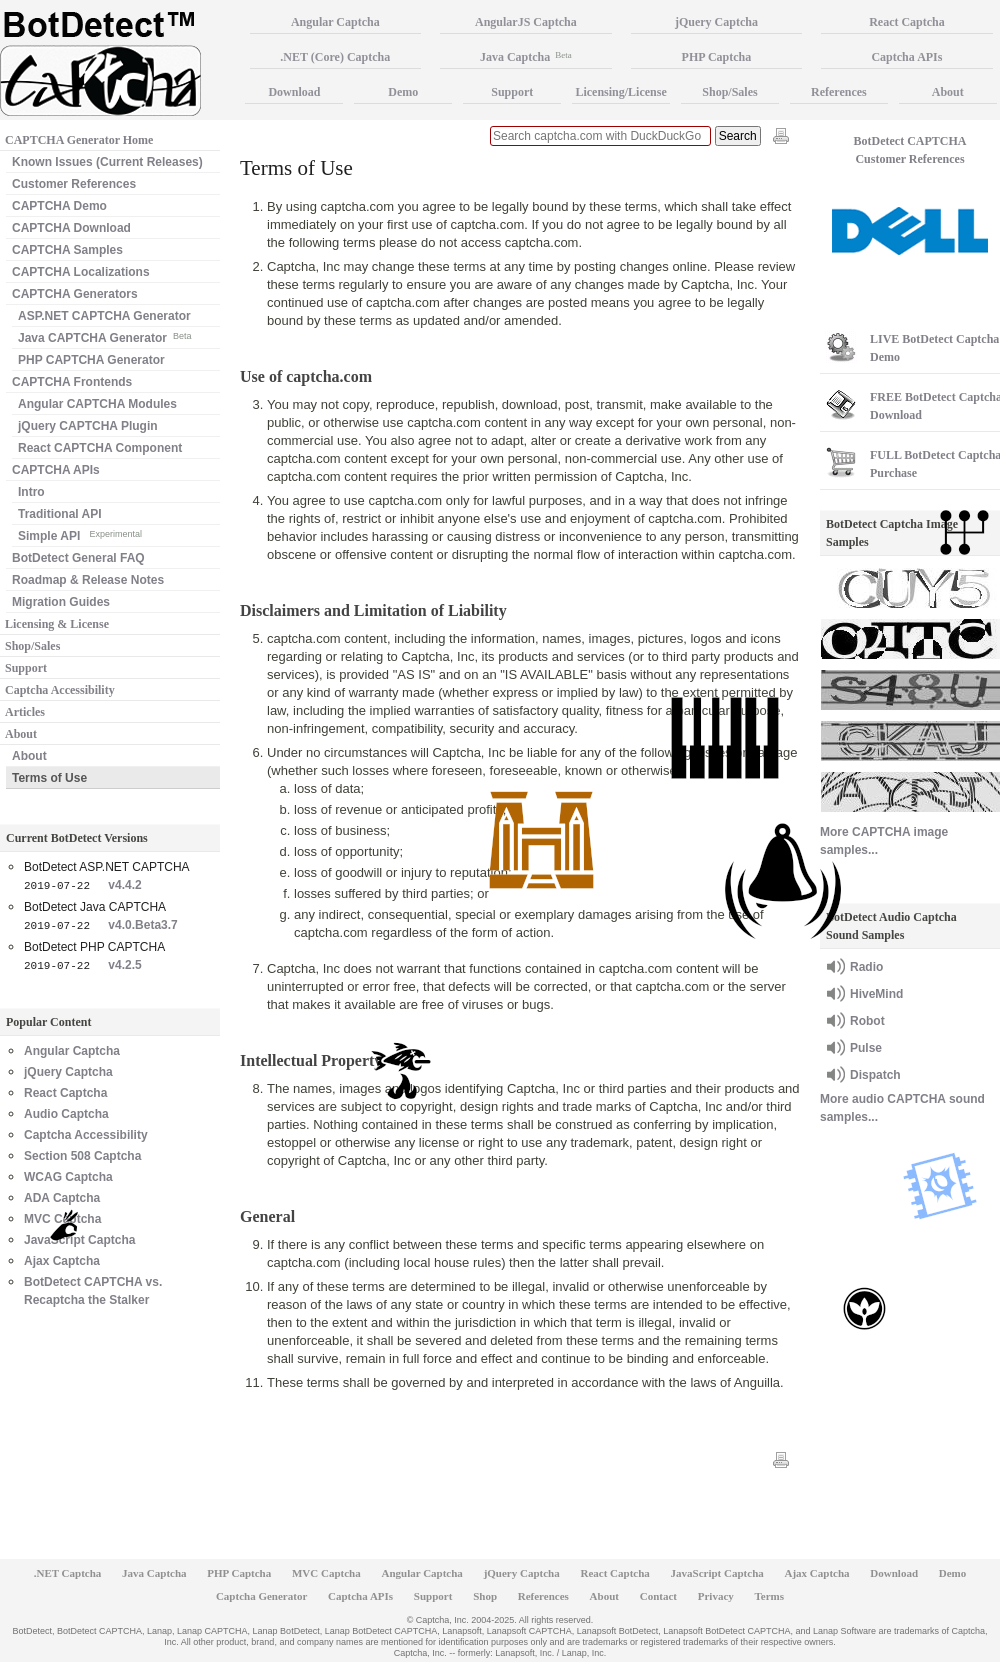  What do you see at coordinates (940, 1186) in the screenshot?
I see `indicates CPU or processor damage` at bounding box center [940, 1186].